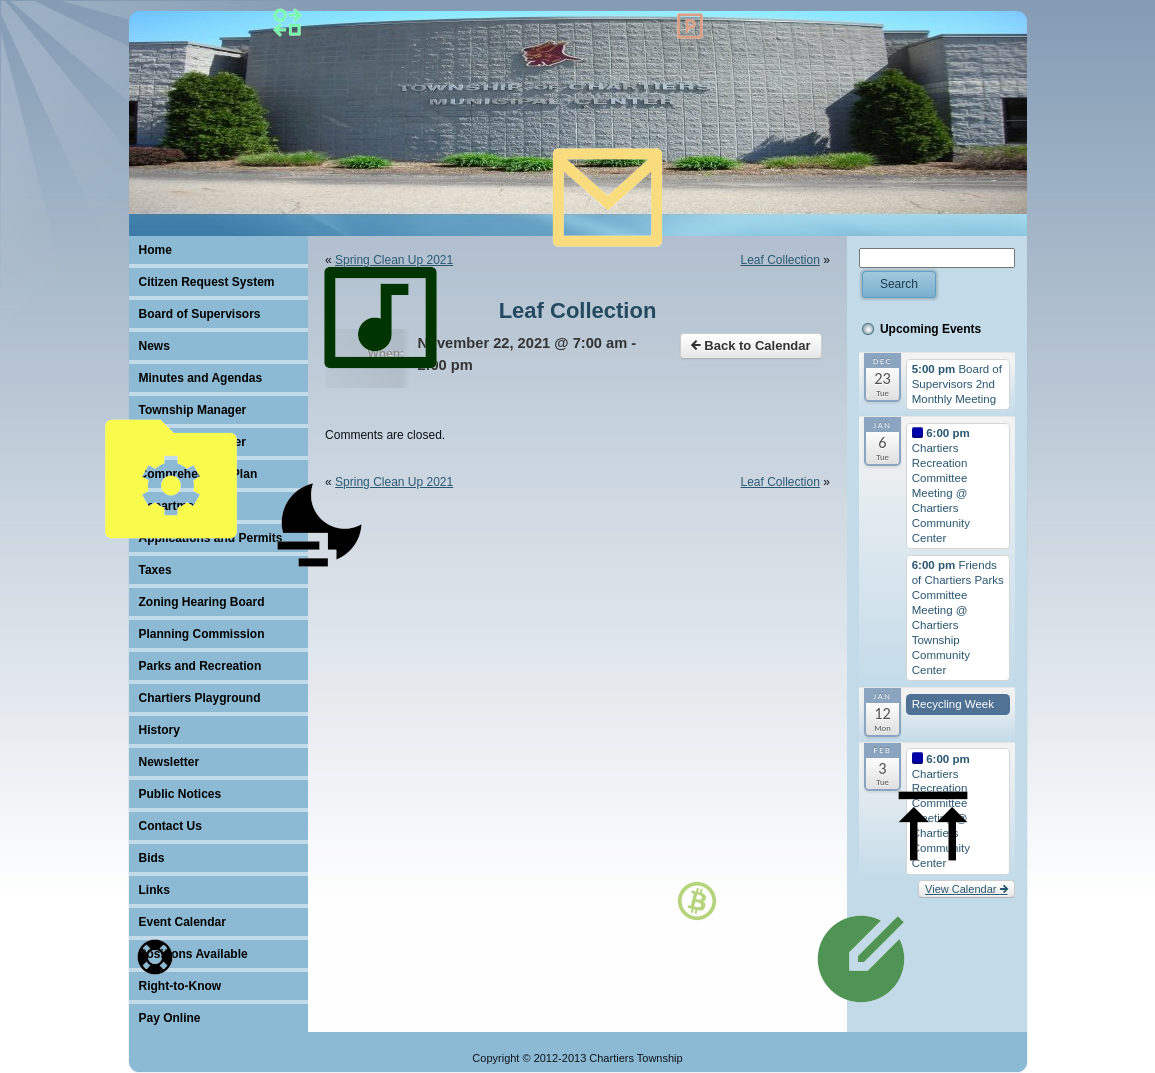  What do you see at coordinates (697, 901) in the screenshot?
I see `view bitcoin wallet or balance` at bounding box center [697, 901].